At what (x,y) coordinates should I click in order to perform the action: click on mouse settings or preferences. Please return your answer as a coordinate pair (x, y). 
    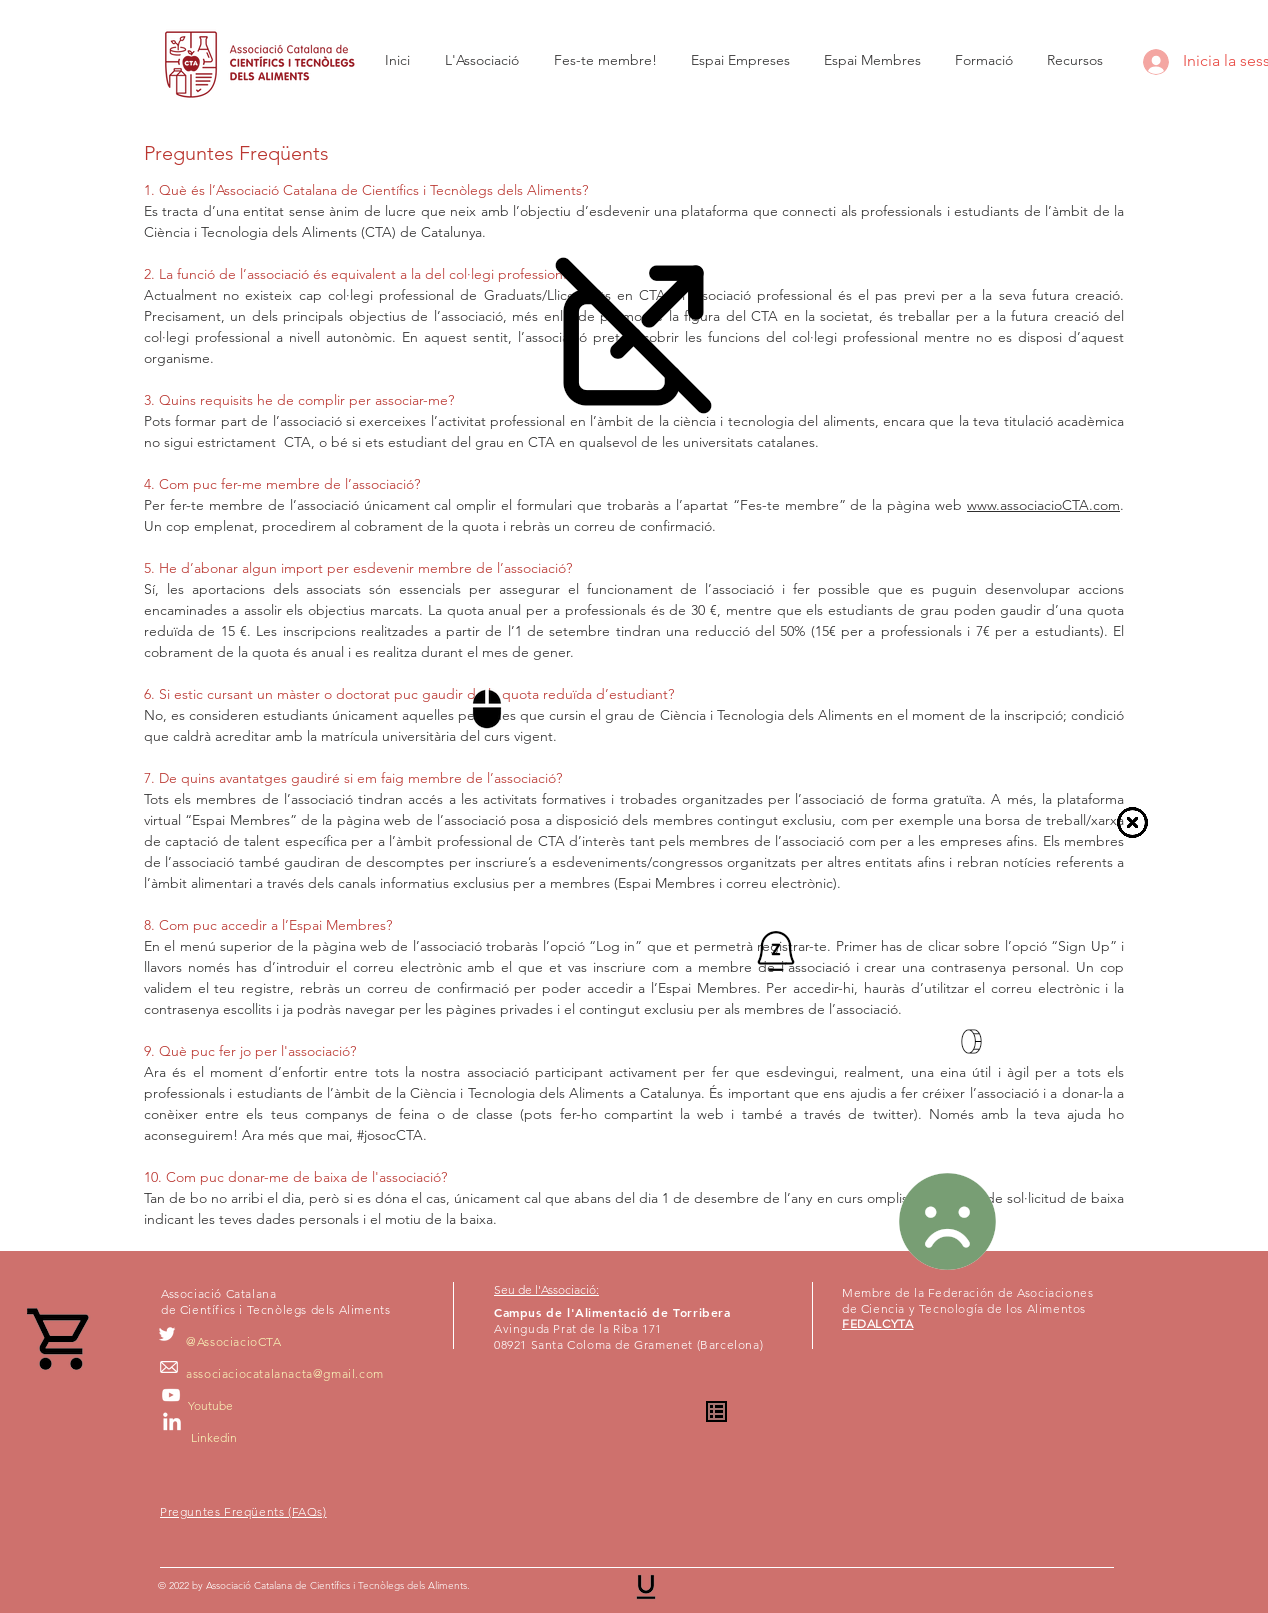
    Looking at the image, I should click on (487, 709).